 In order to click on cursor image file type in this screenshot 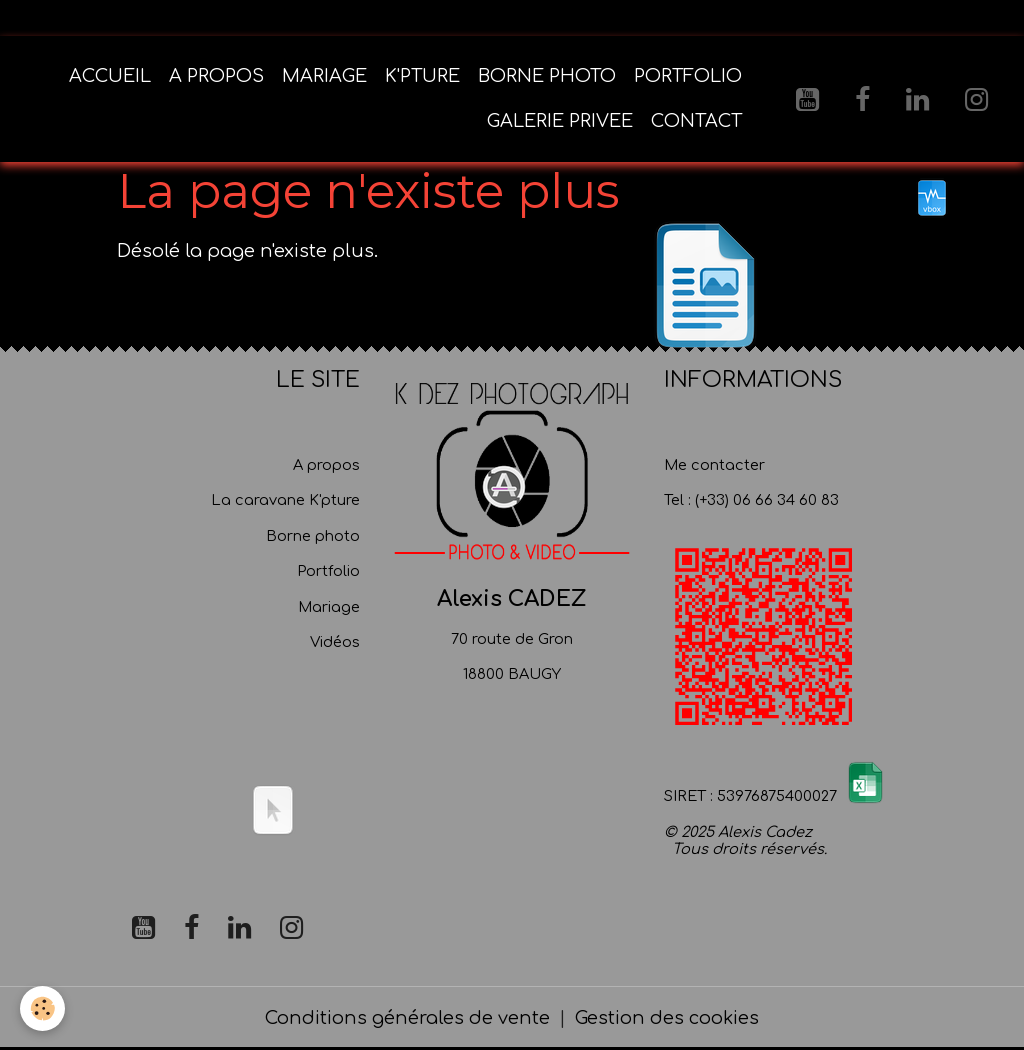, I will do `click(273, 810)`.